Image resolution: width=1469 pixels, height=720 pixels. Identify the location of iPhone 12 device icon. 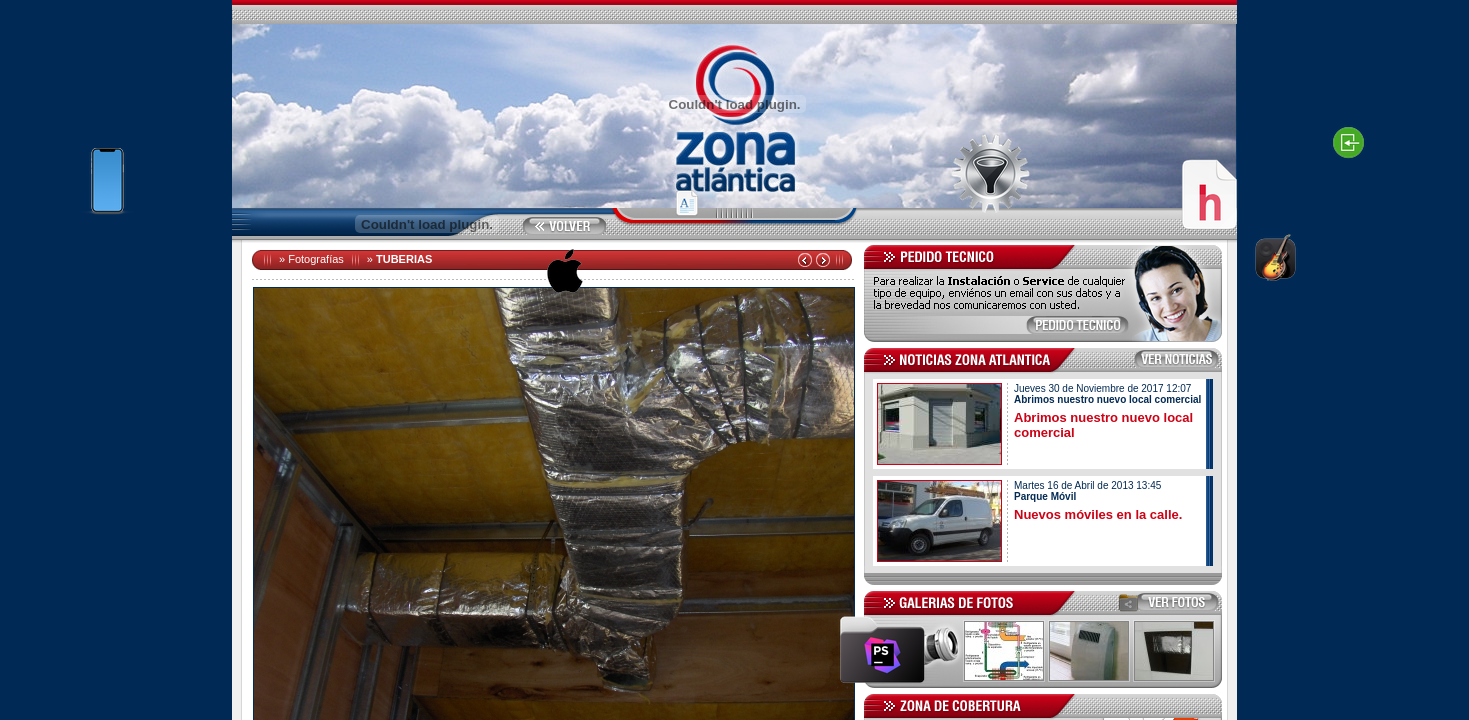
(107, 181).